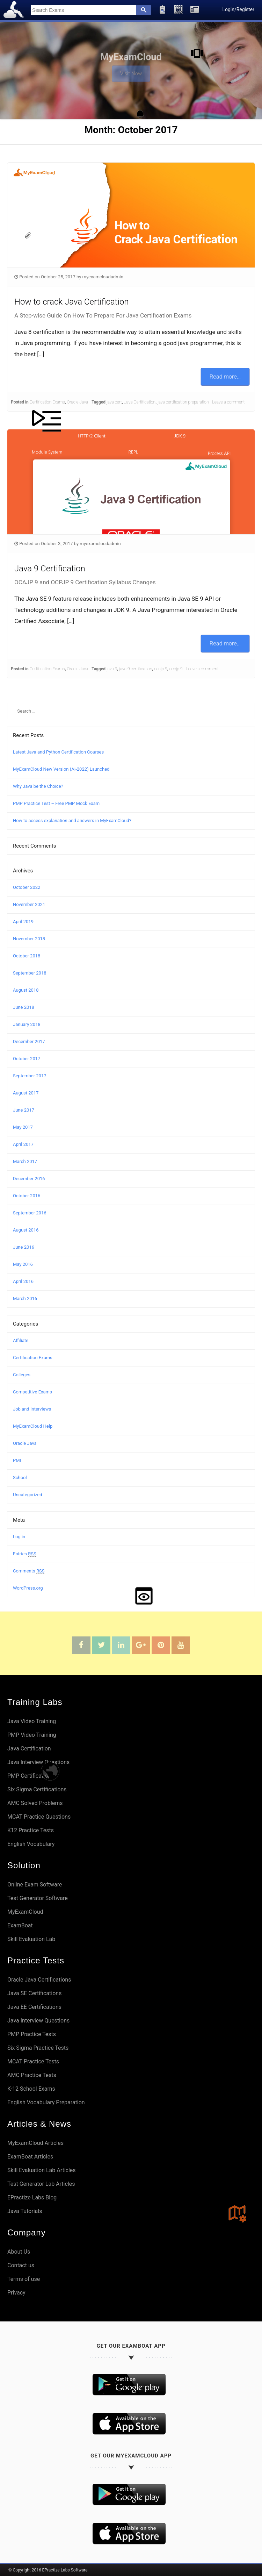 The width and height of the screenshot is (262, 2576). What do you see at coordinates (109, 2388) in the screenshot?
I see `view data in table format` at bounding box center [109, 2388].